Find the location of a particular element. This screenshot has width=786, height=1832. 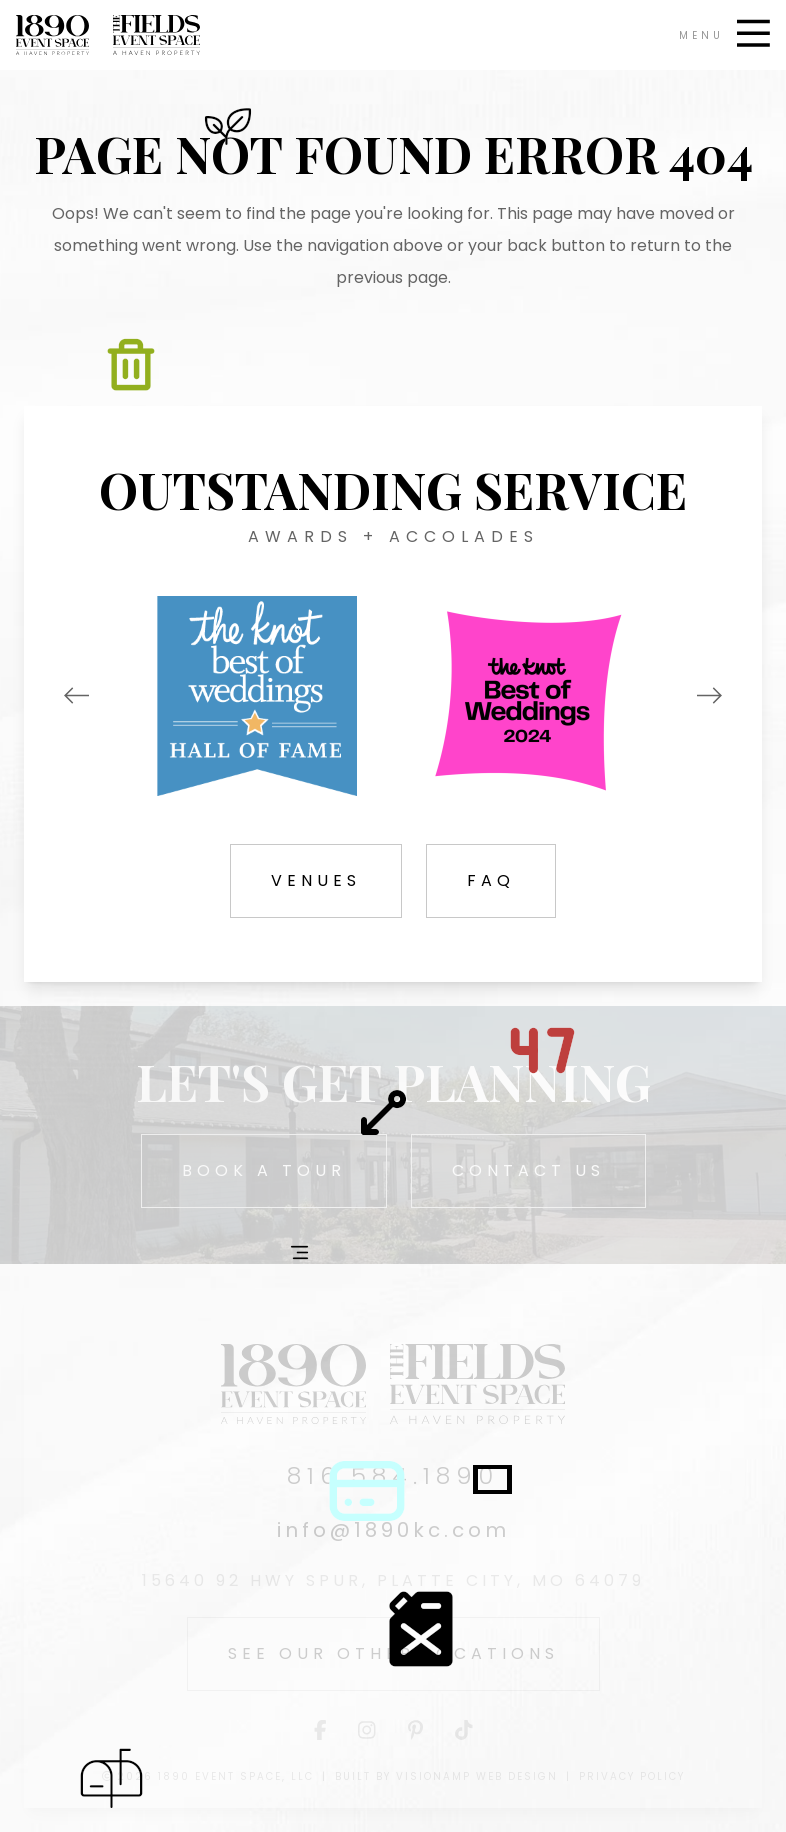

crop image to 5:4 aspect ratio is located at coordinates (492, 1479).